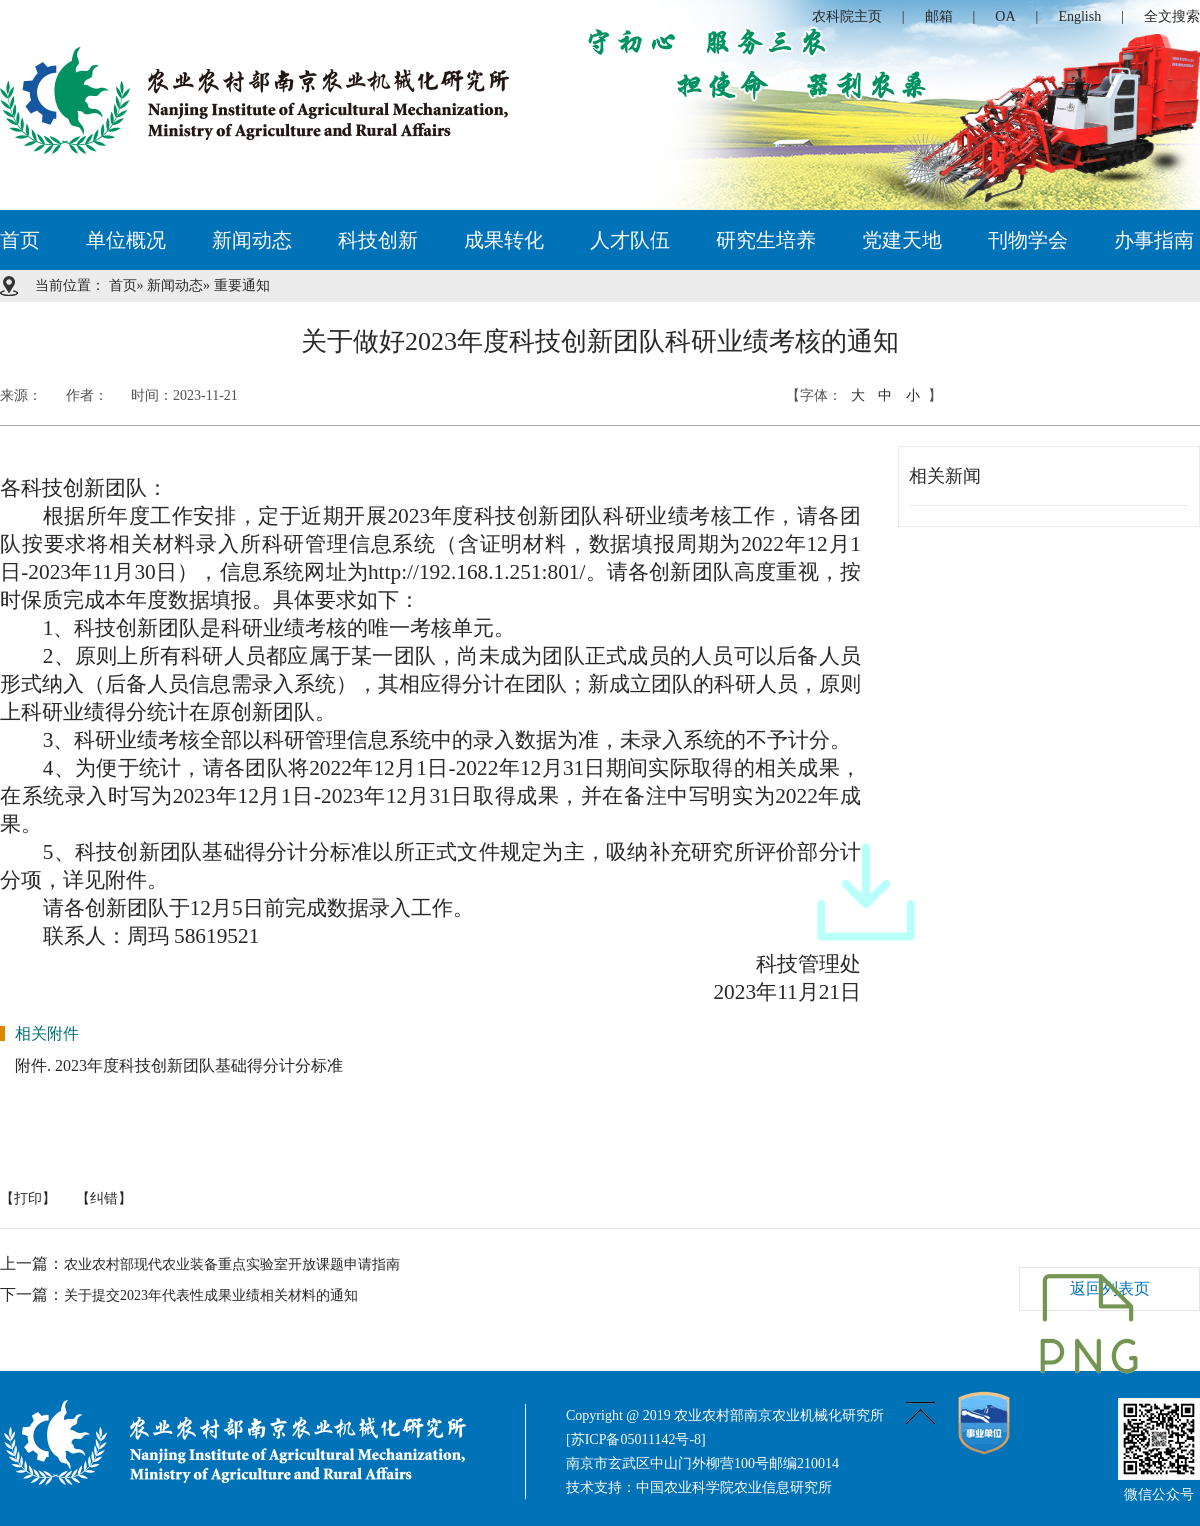 Image resolution: width=1200 pixels, height=1526 pixels. Describe the element at coordinates (1088, 1328) in the screenshot. I see `indicates a PNG image file` at that location.